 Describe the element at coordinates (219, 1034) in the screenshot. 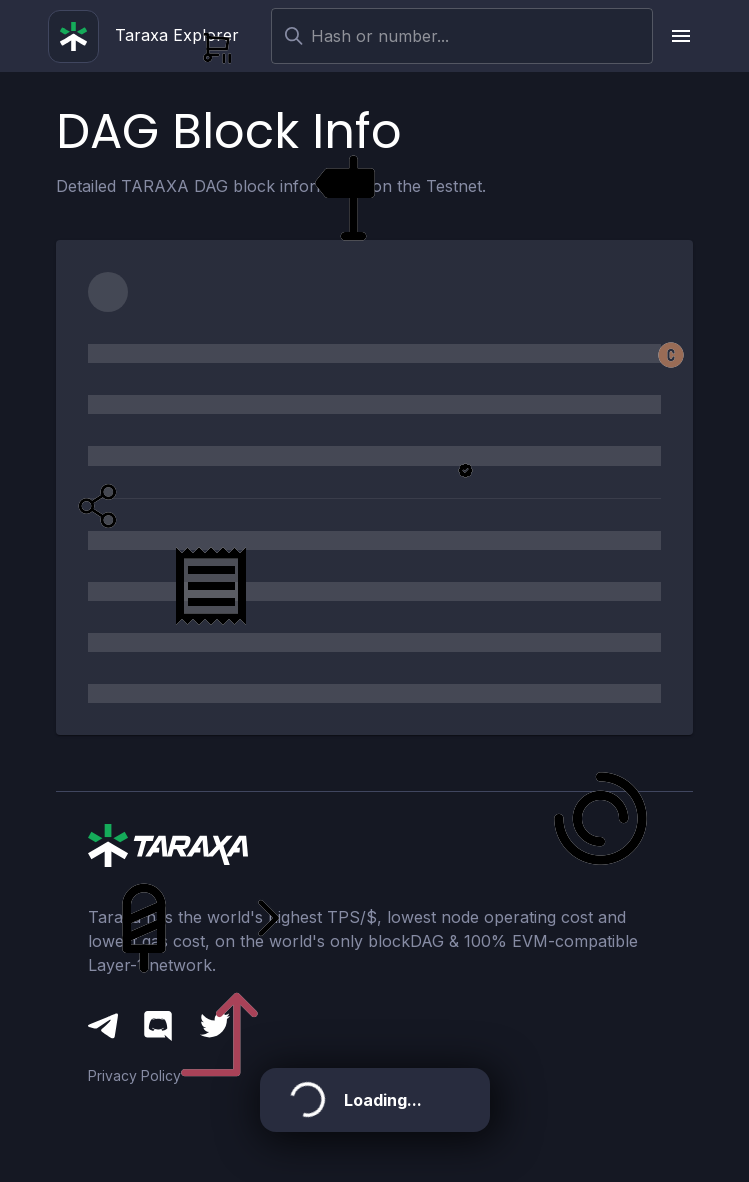

I see `turn right then continue upward` at that location.